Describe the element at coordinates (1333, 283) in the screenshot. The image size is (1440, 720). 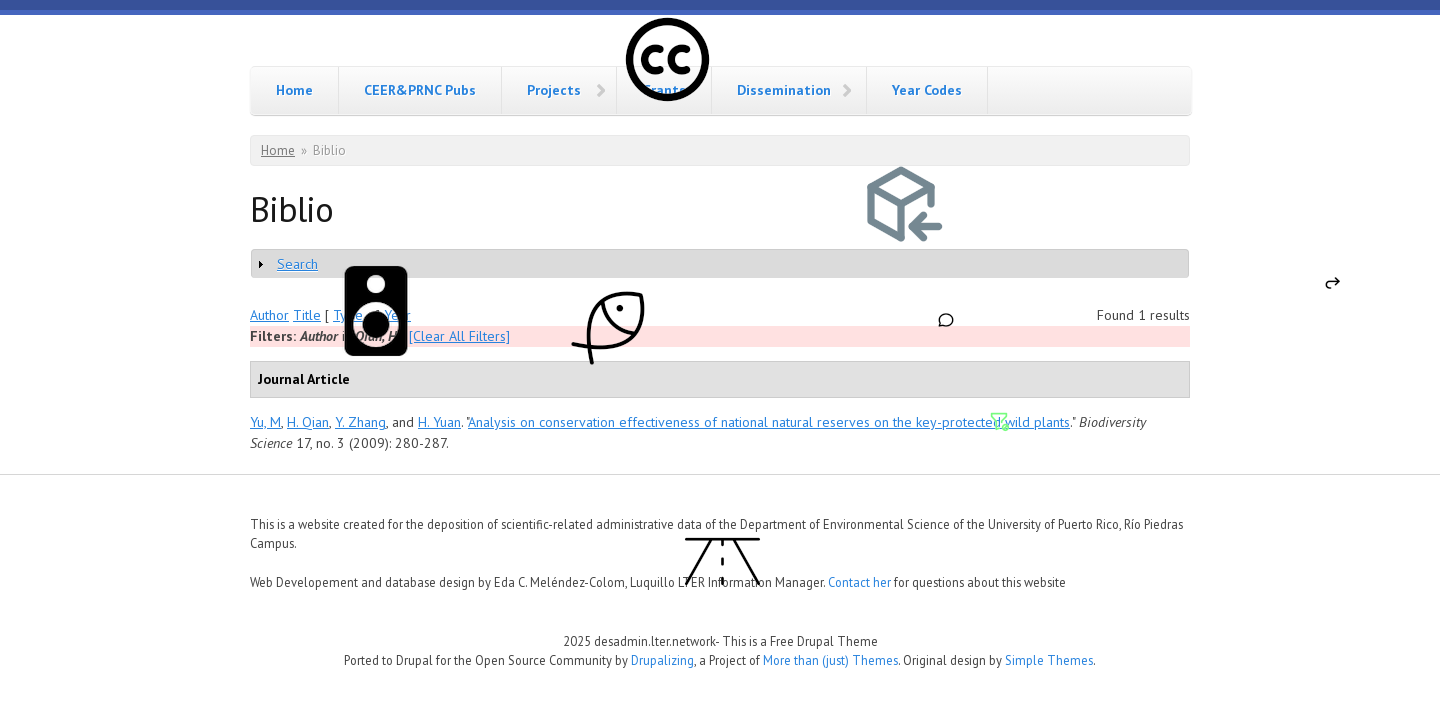
I see `forward a message or email` at that location.